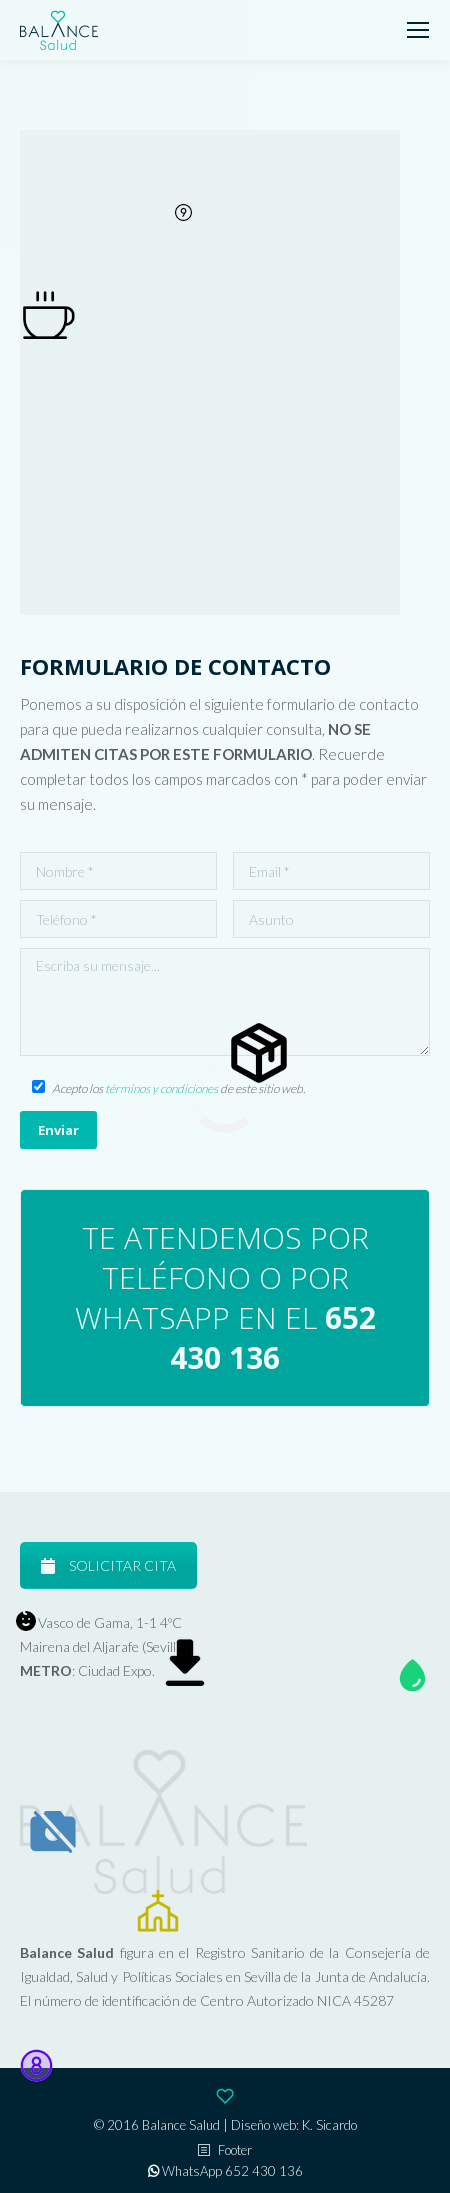 This screenshot has width=450, height=2193. I want to click on view order shipment details, so click(259, 1053).